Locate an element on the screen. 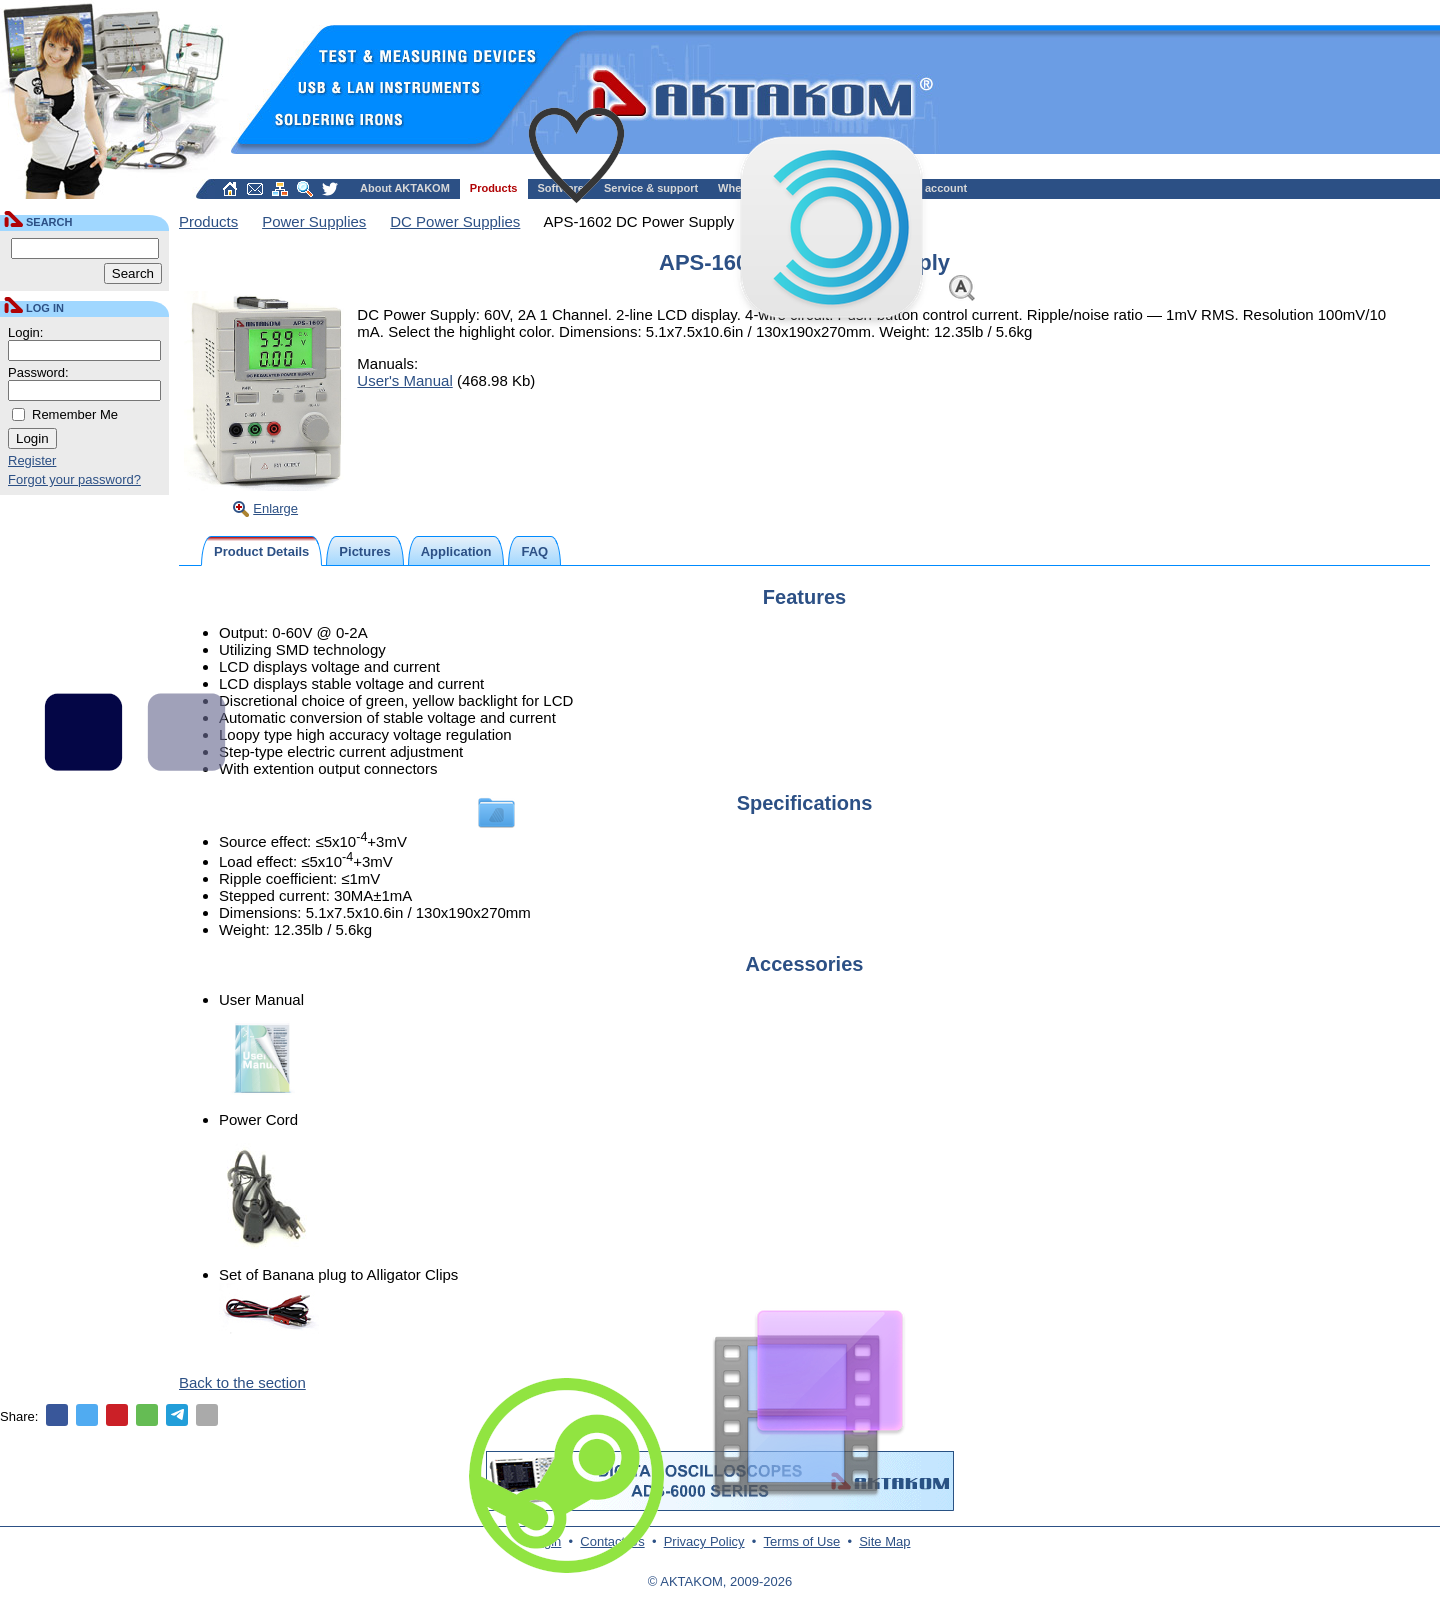 The height and width of the screenshot is (1597, 1440). add to favorites is located at coordinates (576, 155).